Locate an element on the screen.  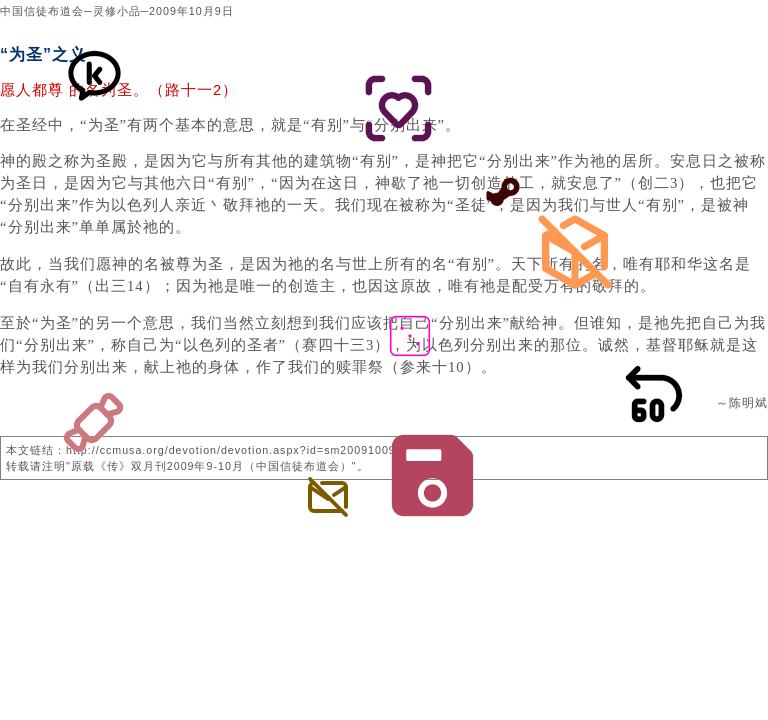
package or shipment unavailable is located at coordinates (575, 252).